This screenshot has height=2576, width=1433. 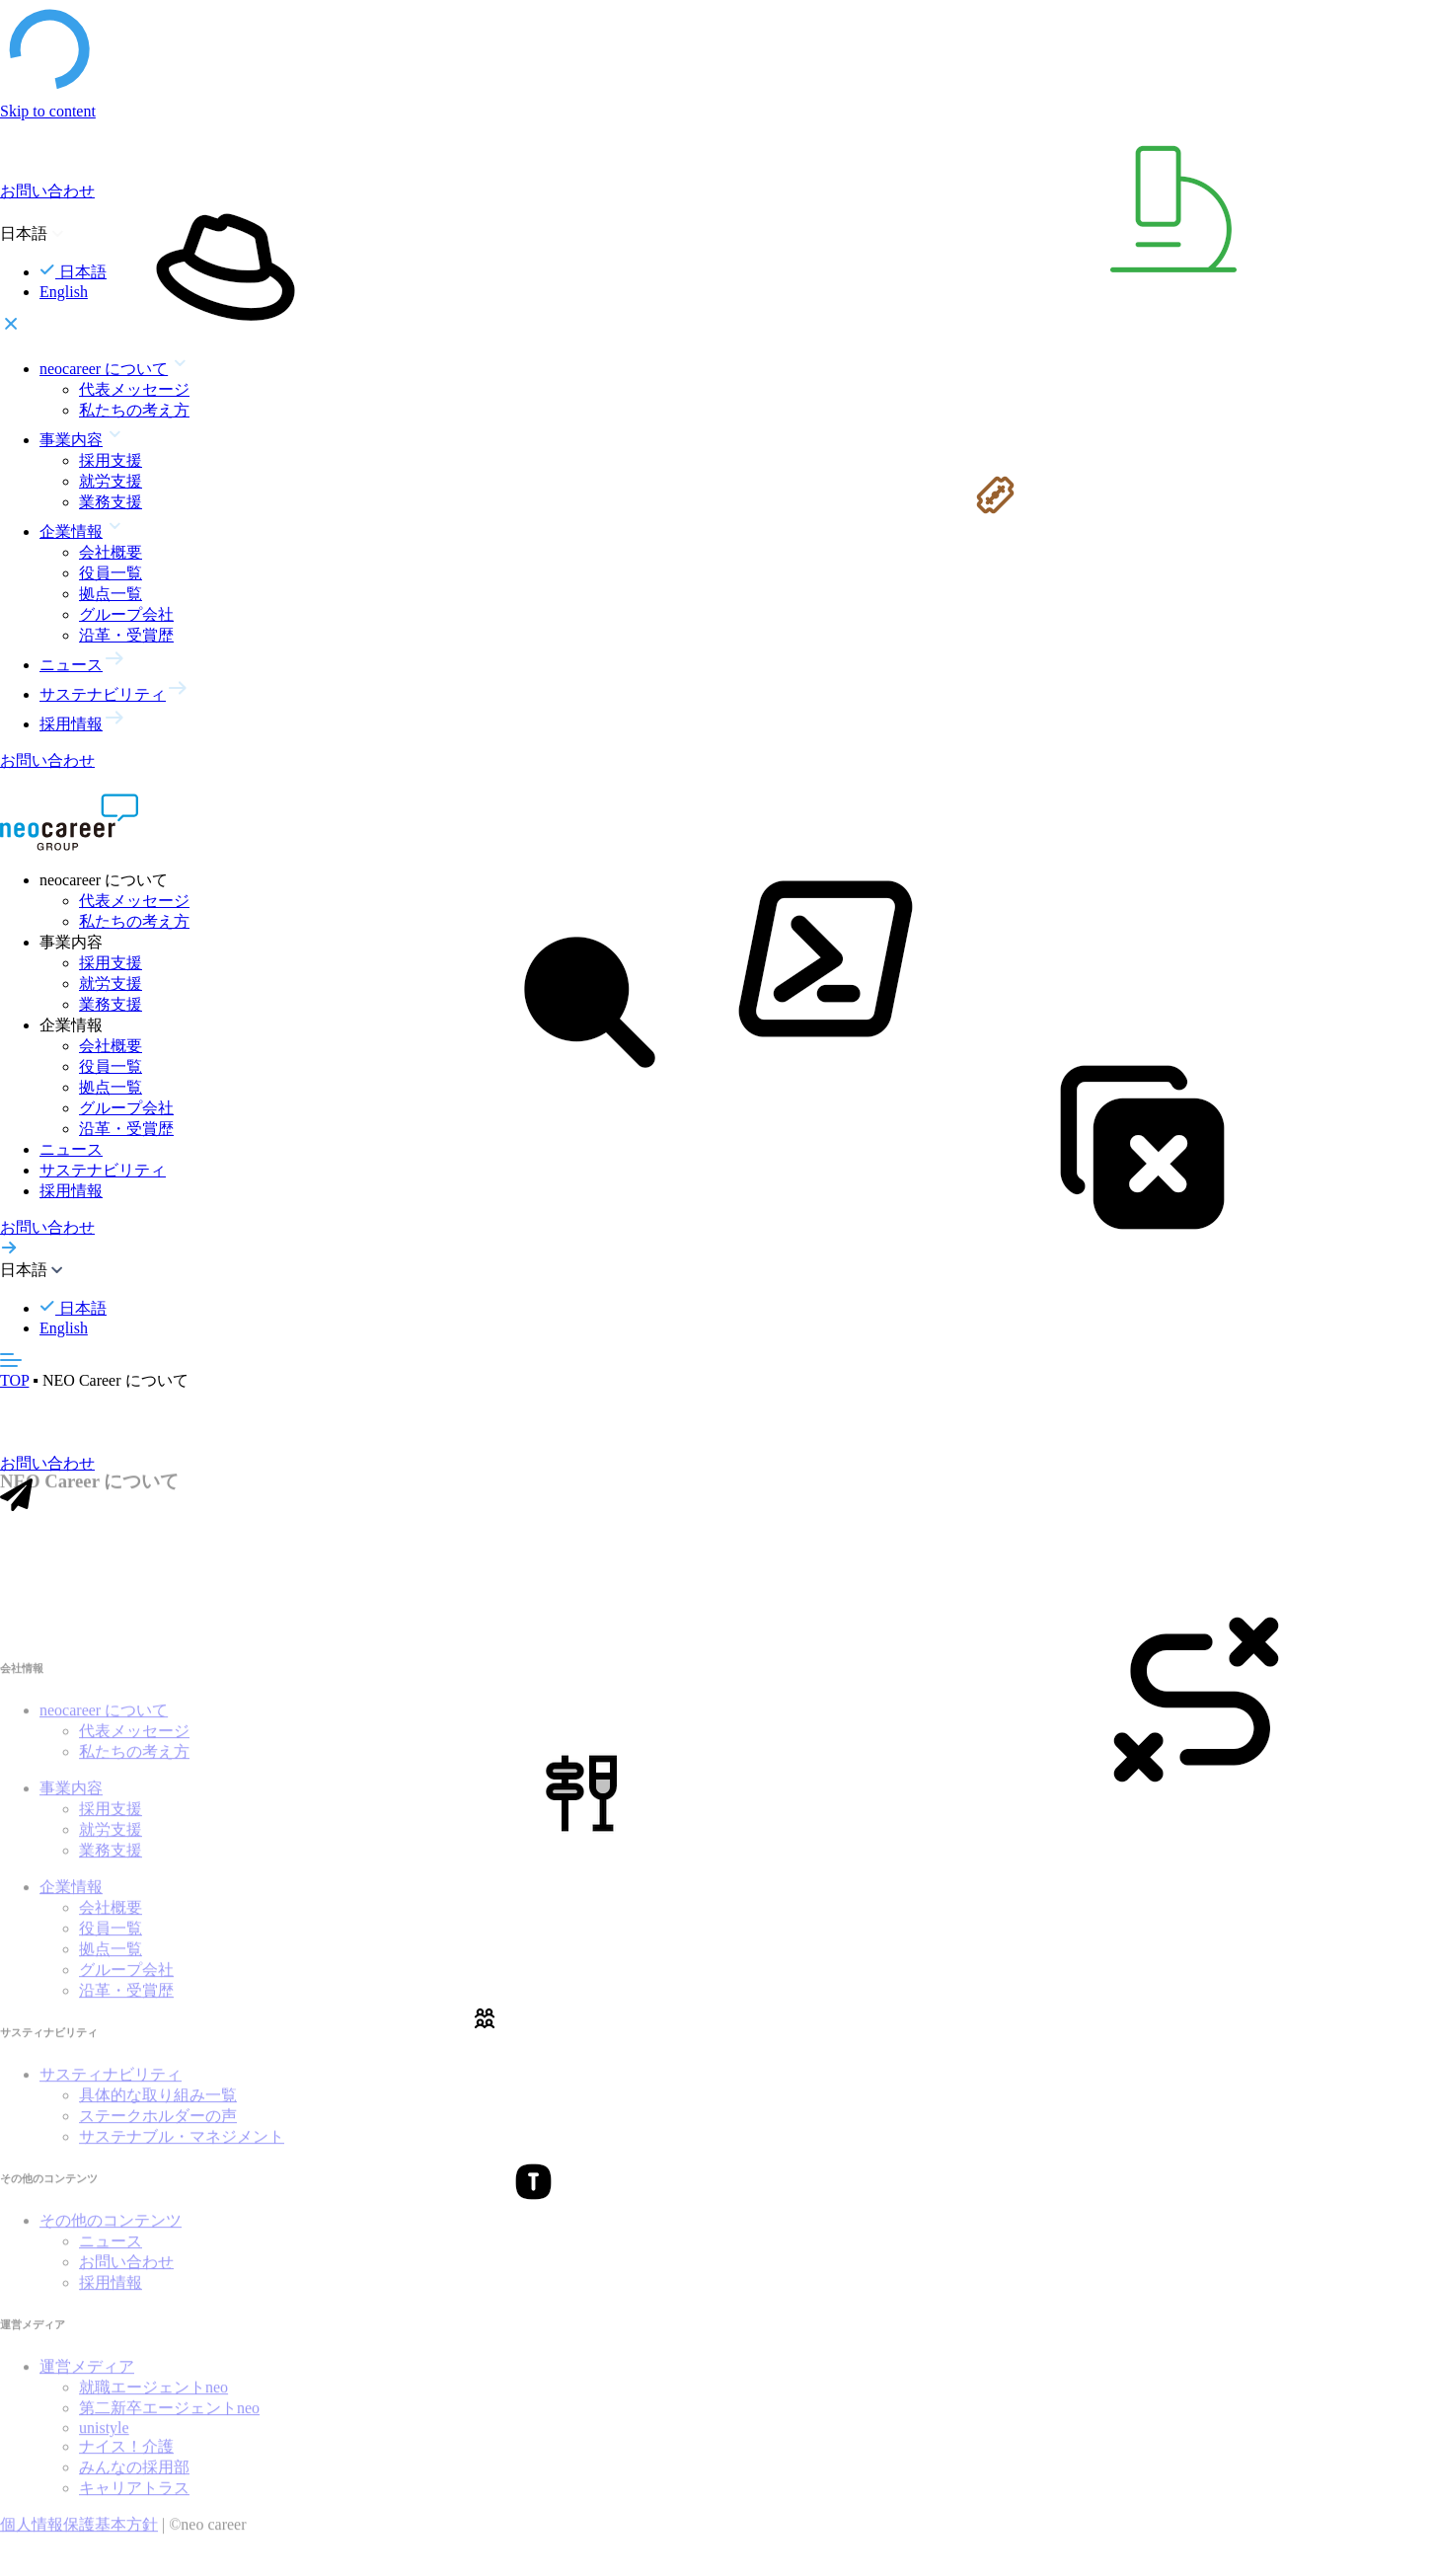 What do you see at coordinates (995, 494) in the screenshot?
I see `cutting or trimming tool` at bounding box center [995, 494].